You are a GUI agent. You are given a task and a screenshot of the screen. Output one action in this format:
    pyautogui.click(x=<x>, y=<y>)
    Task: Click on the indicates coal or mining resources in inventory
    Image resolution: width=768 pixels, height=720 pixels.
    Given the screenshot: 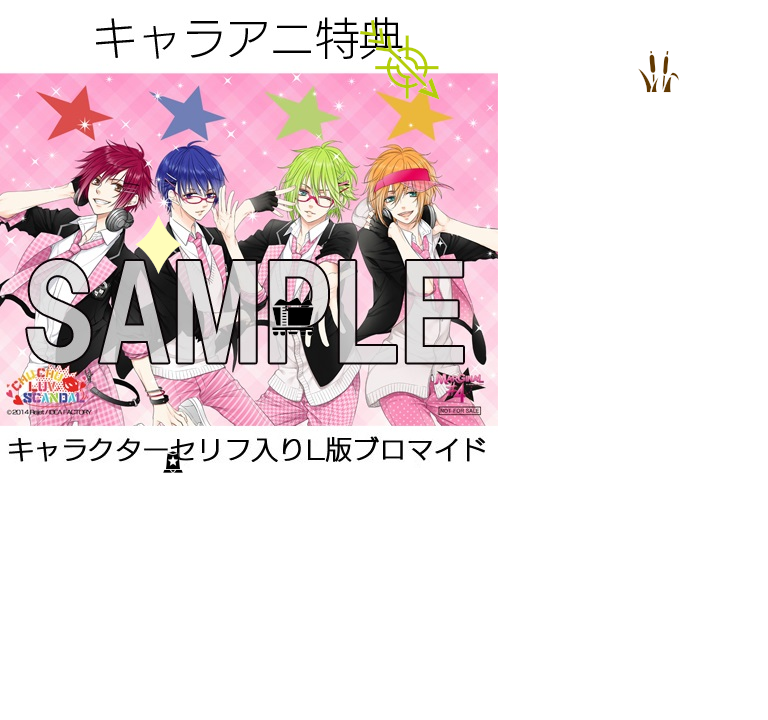 What is the action you would take?
    pyautogui.click(x=293, y=315)
    